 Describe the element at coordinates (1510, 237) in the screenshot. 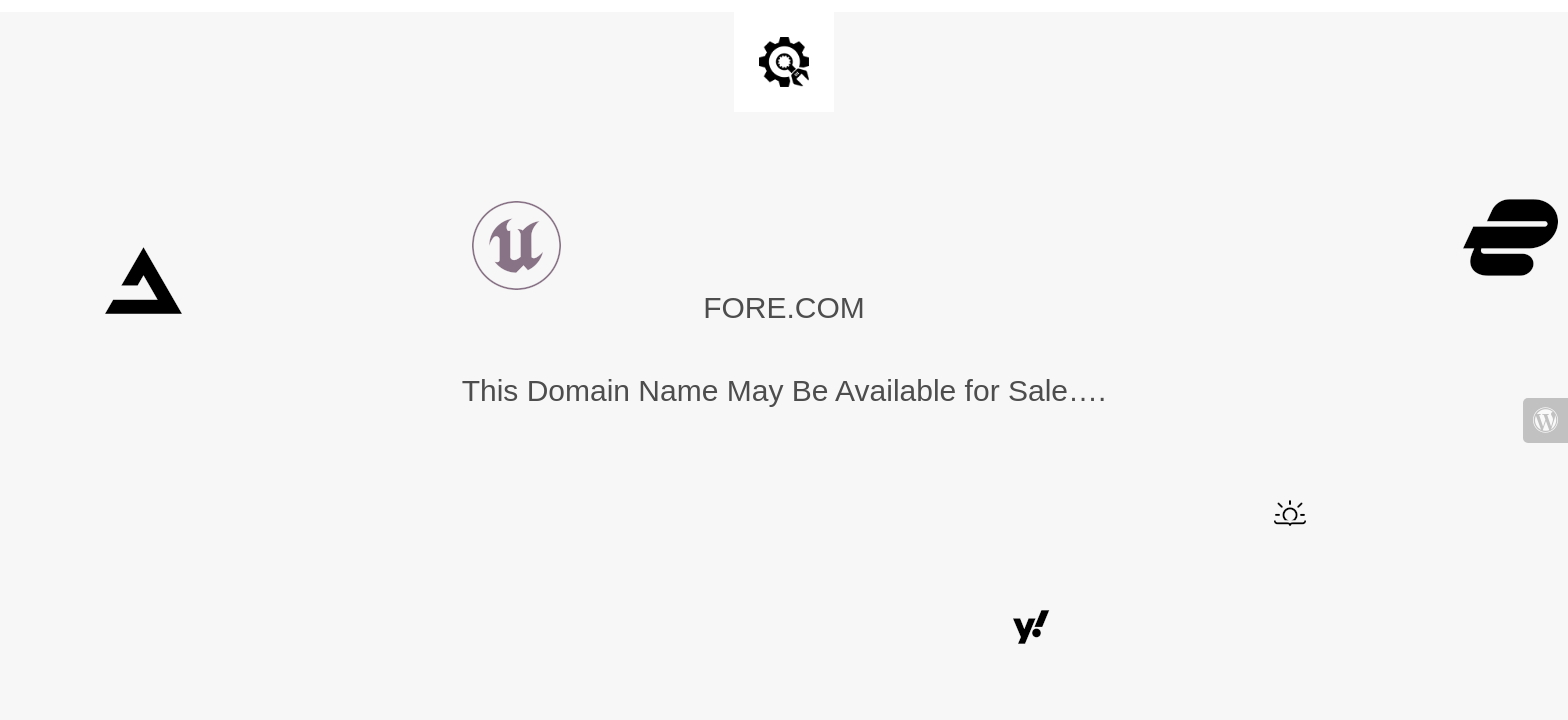

I see `open the ExpressVPN app` at that location.